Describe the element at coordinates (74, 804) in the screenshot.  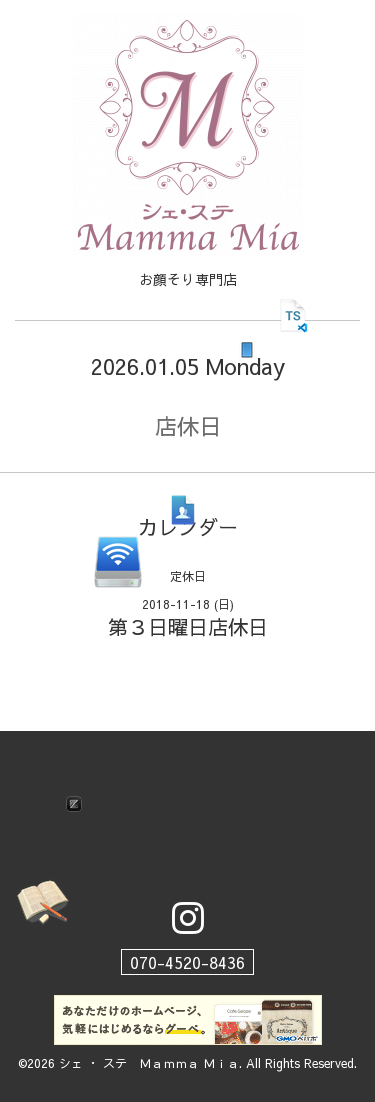
I see `open zed code editor` at that location.